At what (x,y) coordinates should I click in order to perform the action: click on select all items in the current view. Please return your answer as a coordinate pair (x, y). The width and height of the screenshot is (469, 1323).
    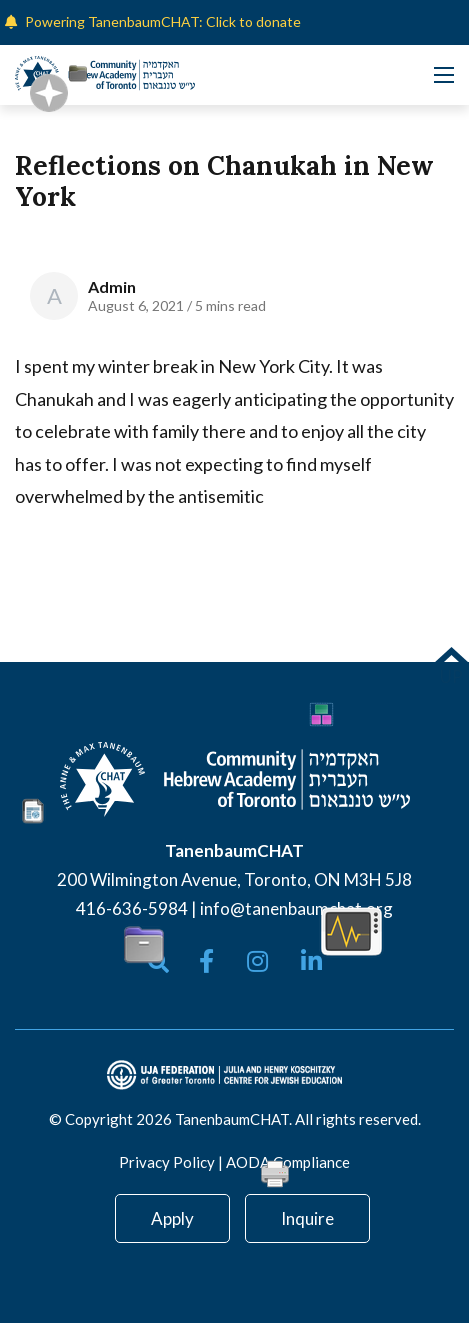
    Looking at the image, I should click on (321, 714).